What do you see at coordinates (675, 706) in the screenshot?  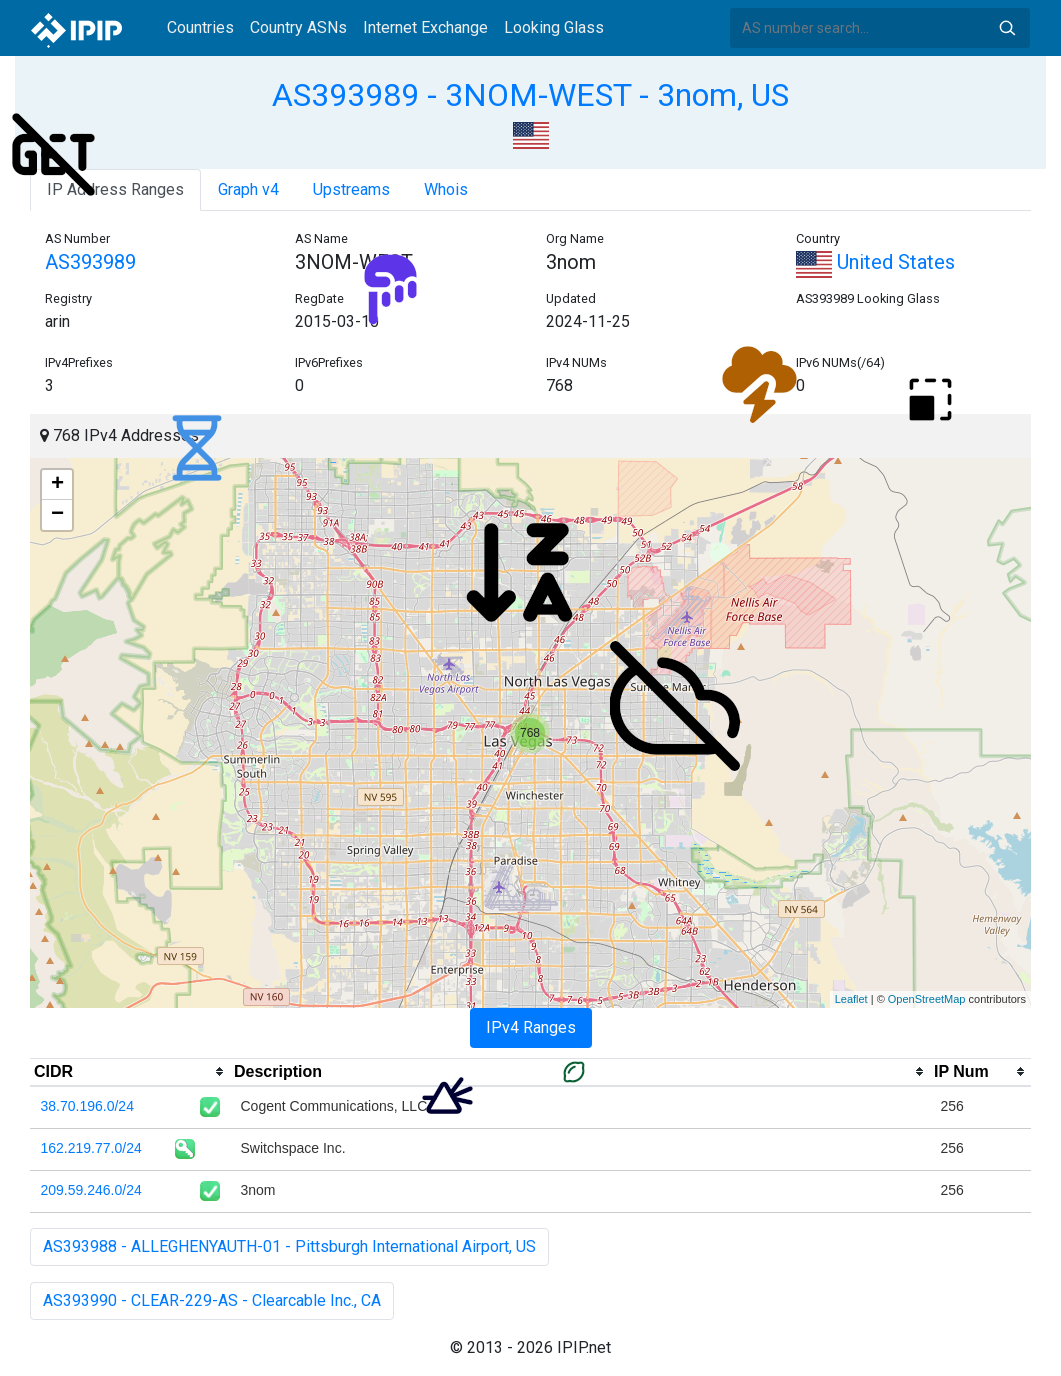 I see `indicates offline mode or no cloud connection` at bounding box center [675, 706].